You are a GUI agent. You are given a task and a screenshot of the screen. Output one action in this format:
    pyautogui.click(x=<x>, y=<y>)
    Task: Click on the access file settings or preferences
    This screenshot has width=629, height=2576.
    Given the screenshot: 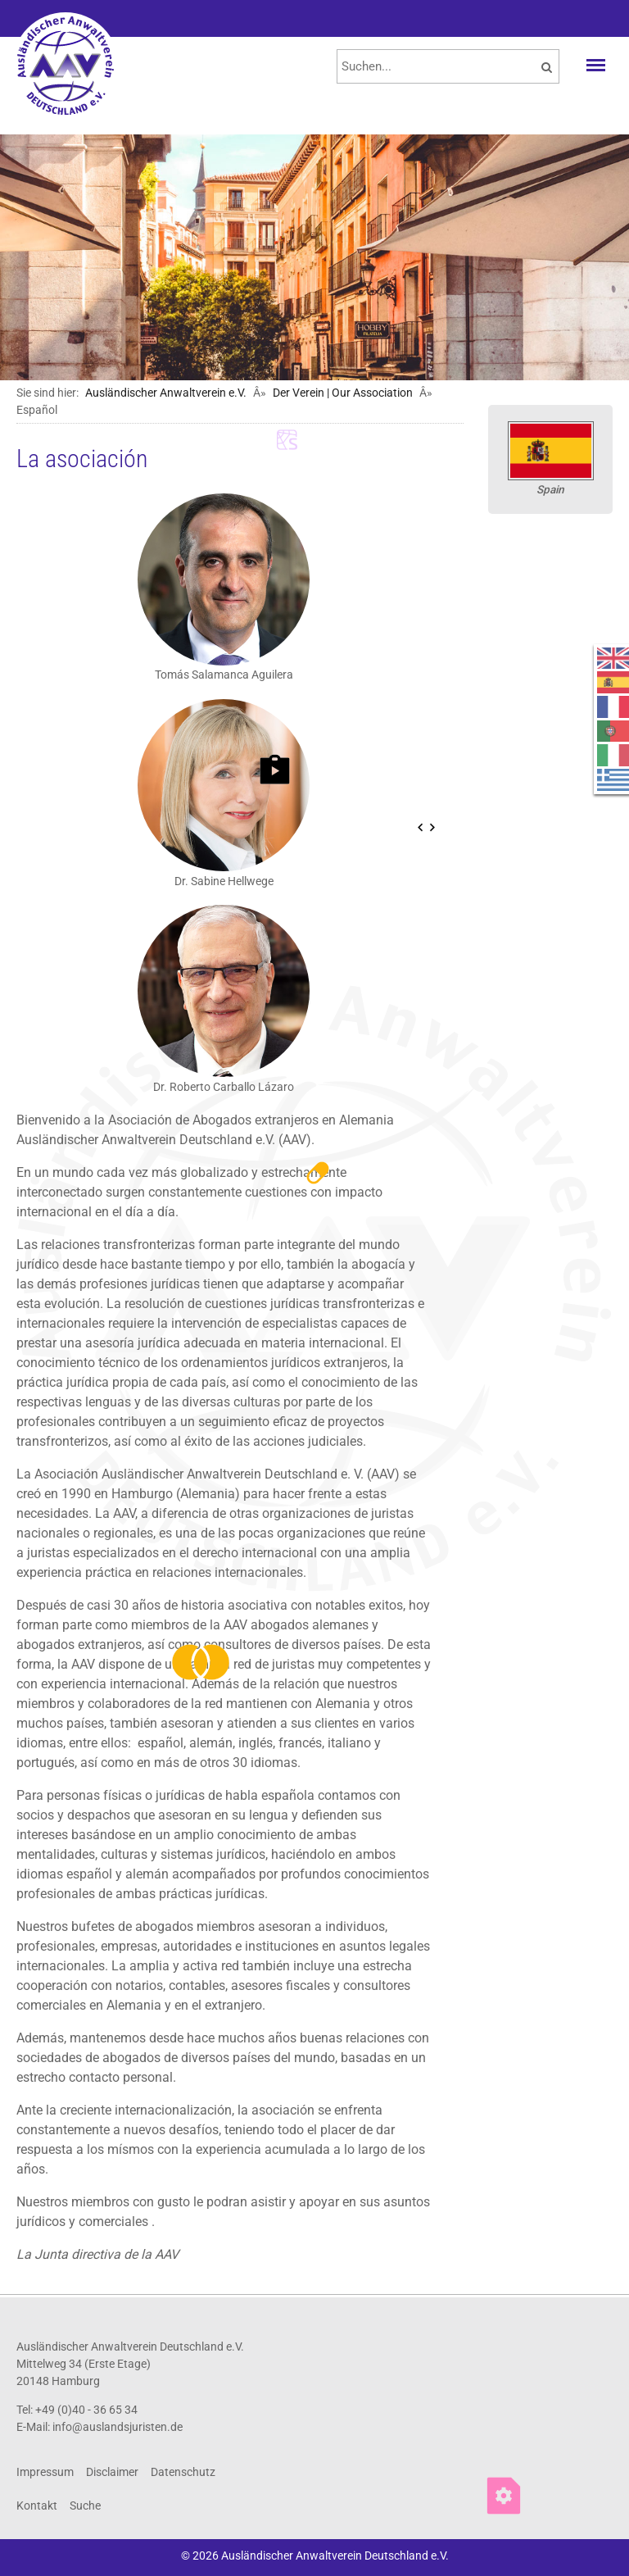 What is the action you would take?
    pyautogui.click(x=504, y=2496)
    